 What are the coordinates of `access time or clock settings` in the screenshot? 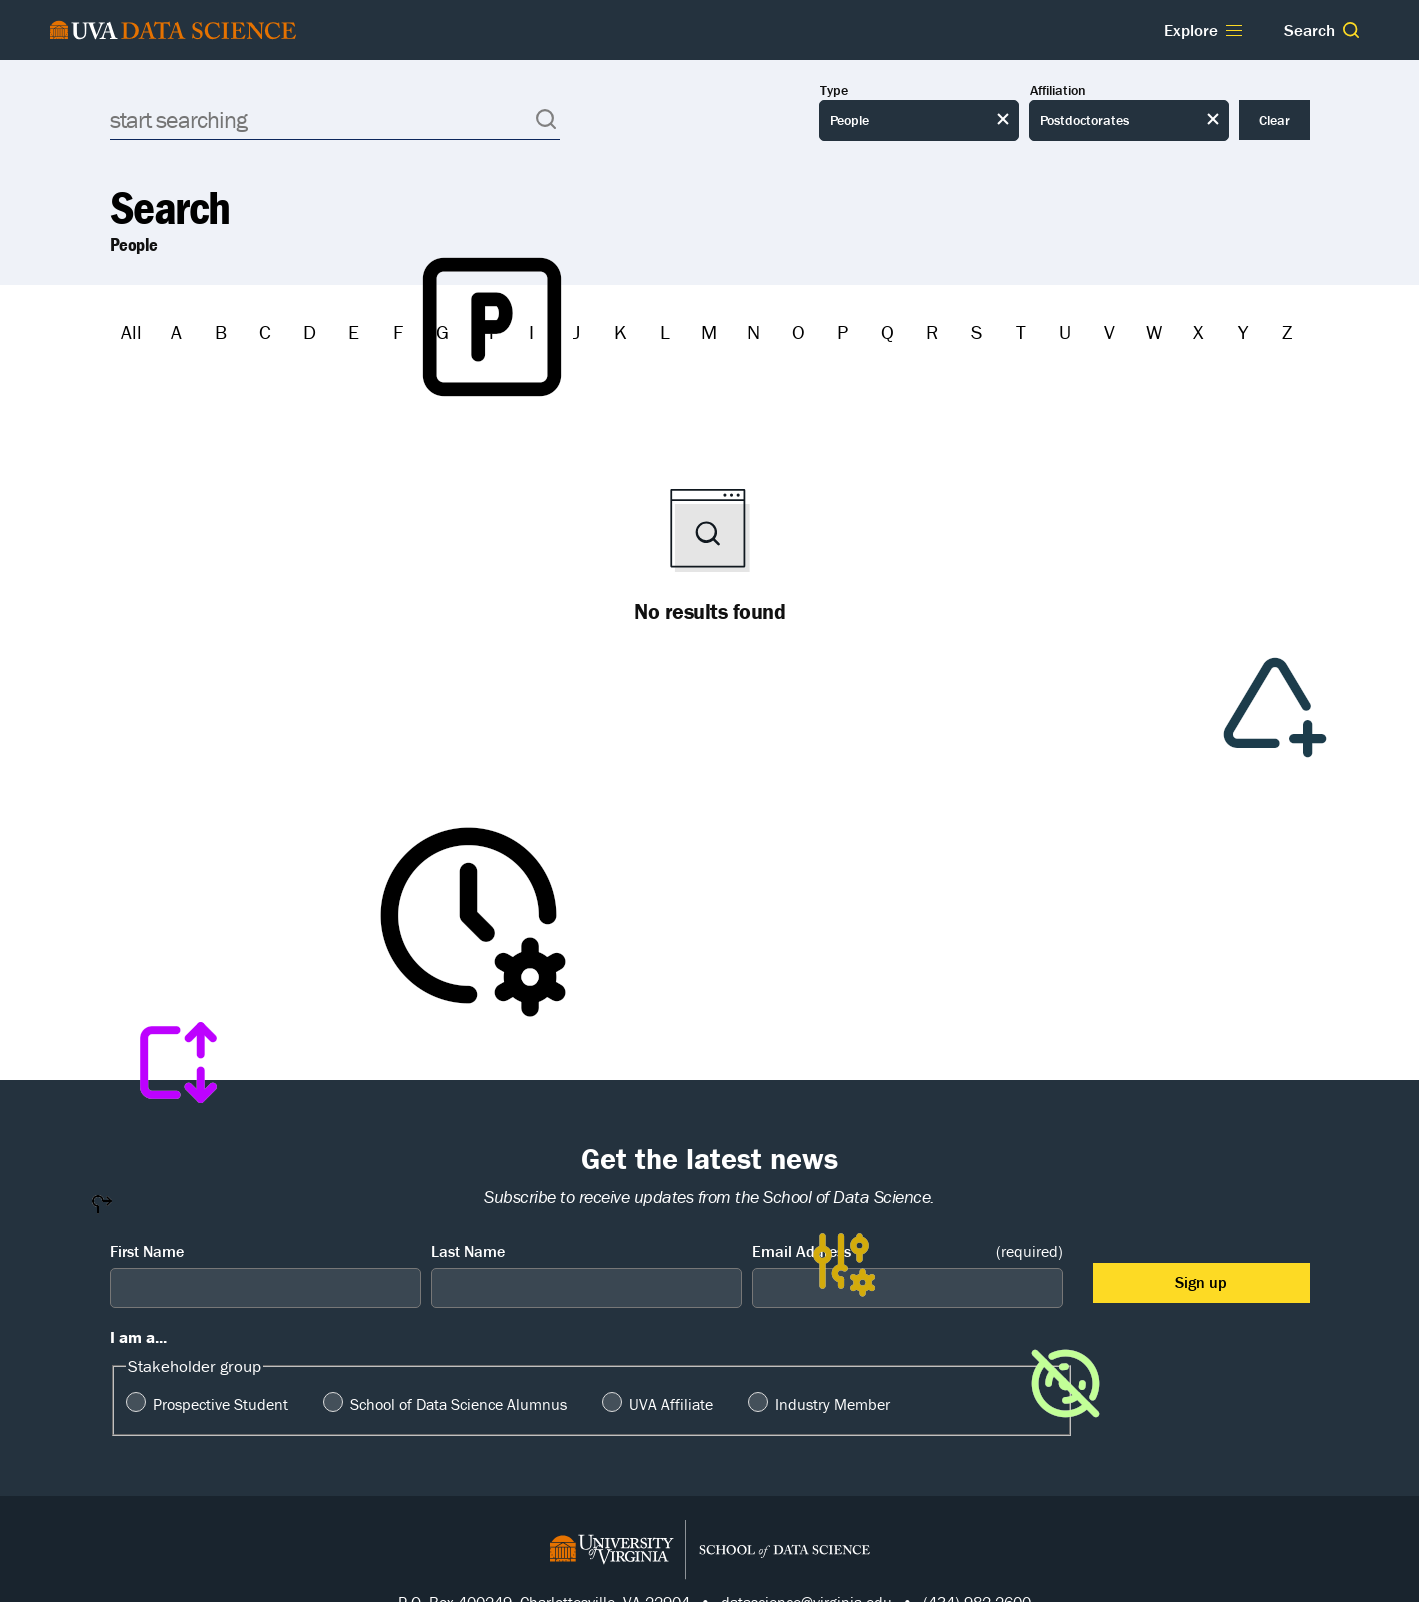 It's located at (468, 915).